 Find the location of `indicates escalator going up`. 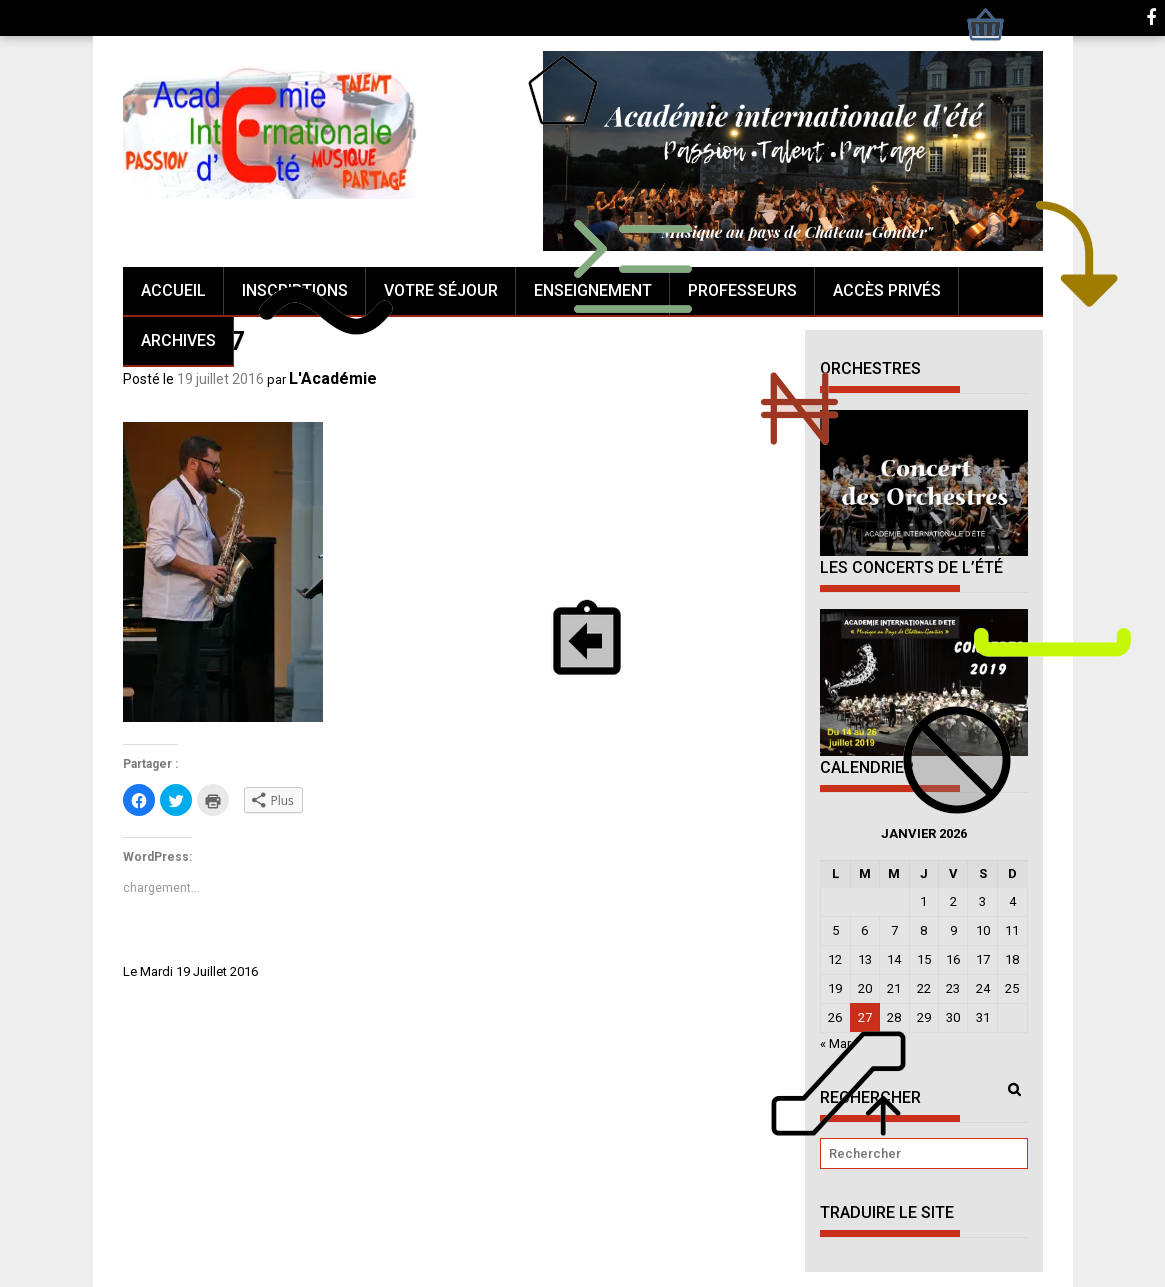

indicates escalator going up is located at coordinates (838, 1083).